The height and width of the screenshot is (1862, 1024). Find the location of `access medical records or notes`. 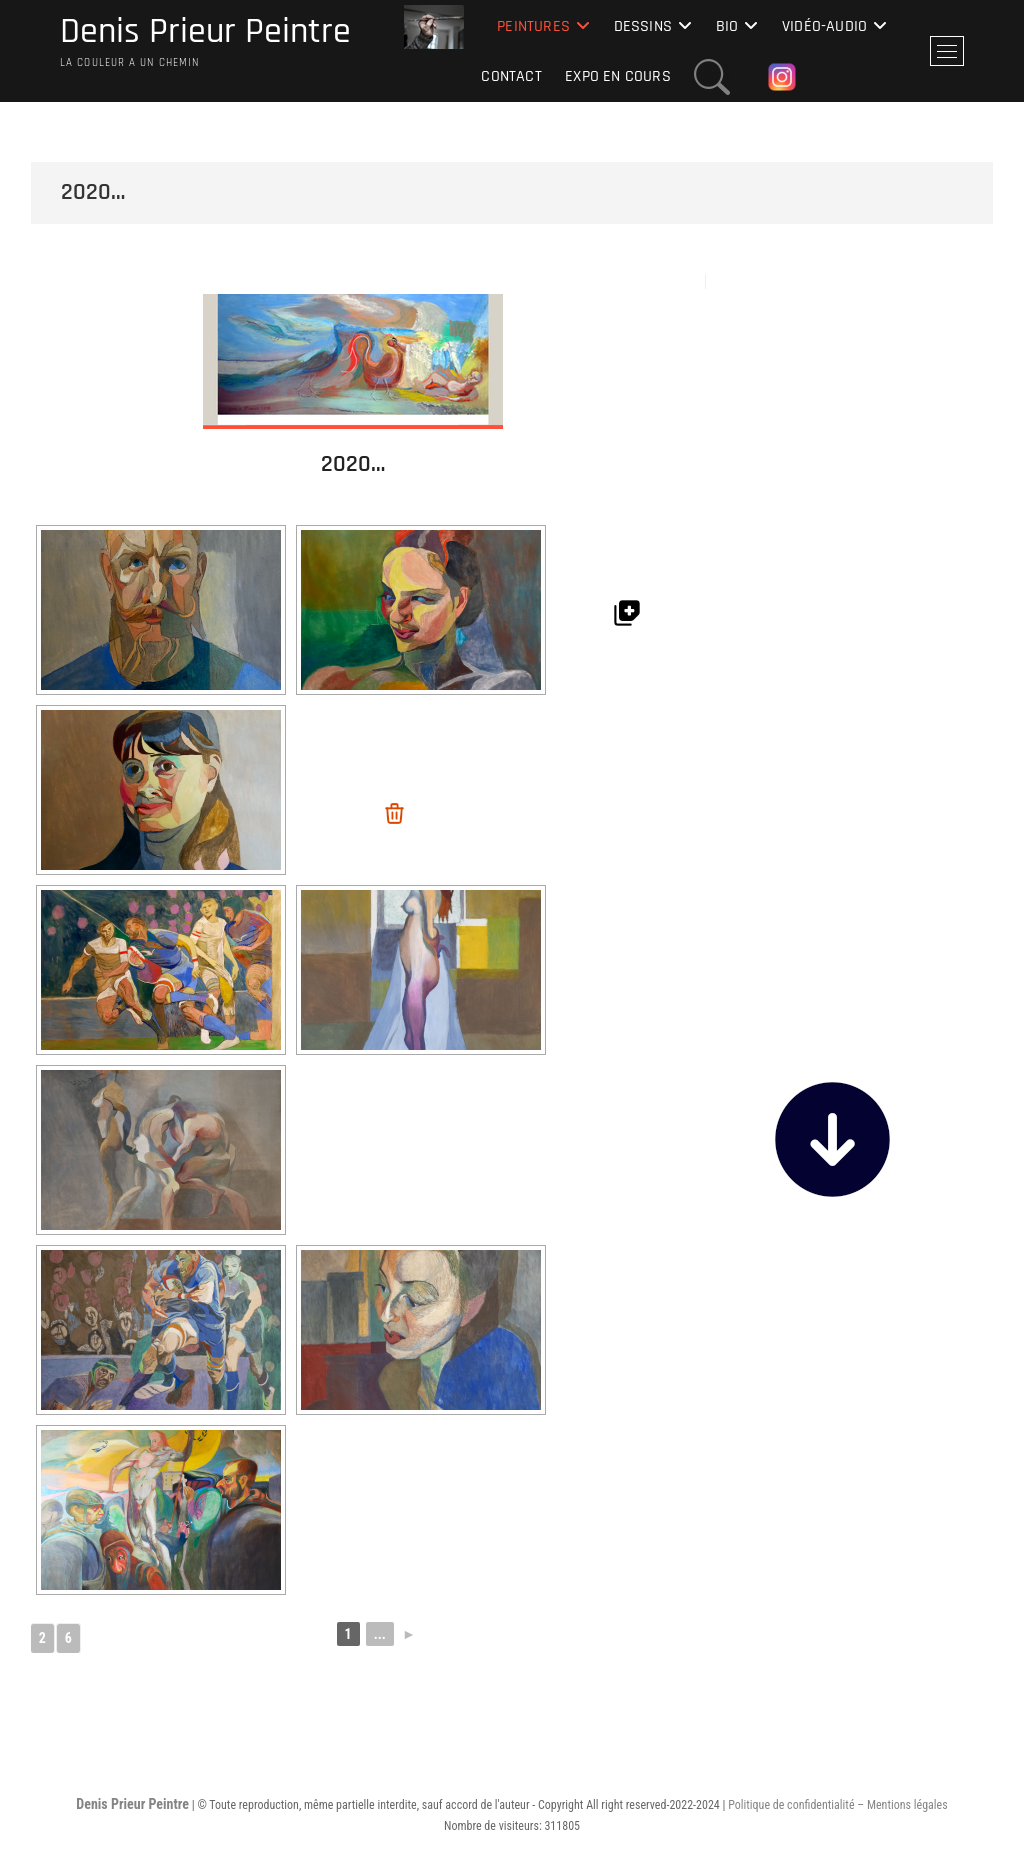

access medical records or notes is located at coordinates (627, 613).